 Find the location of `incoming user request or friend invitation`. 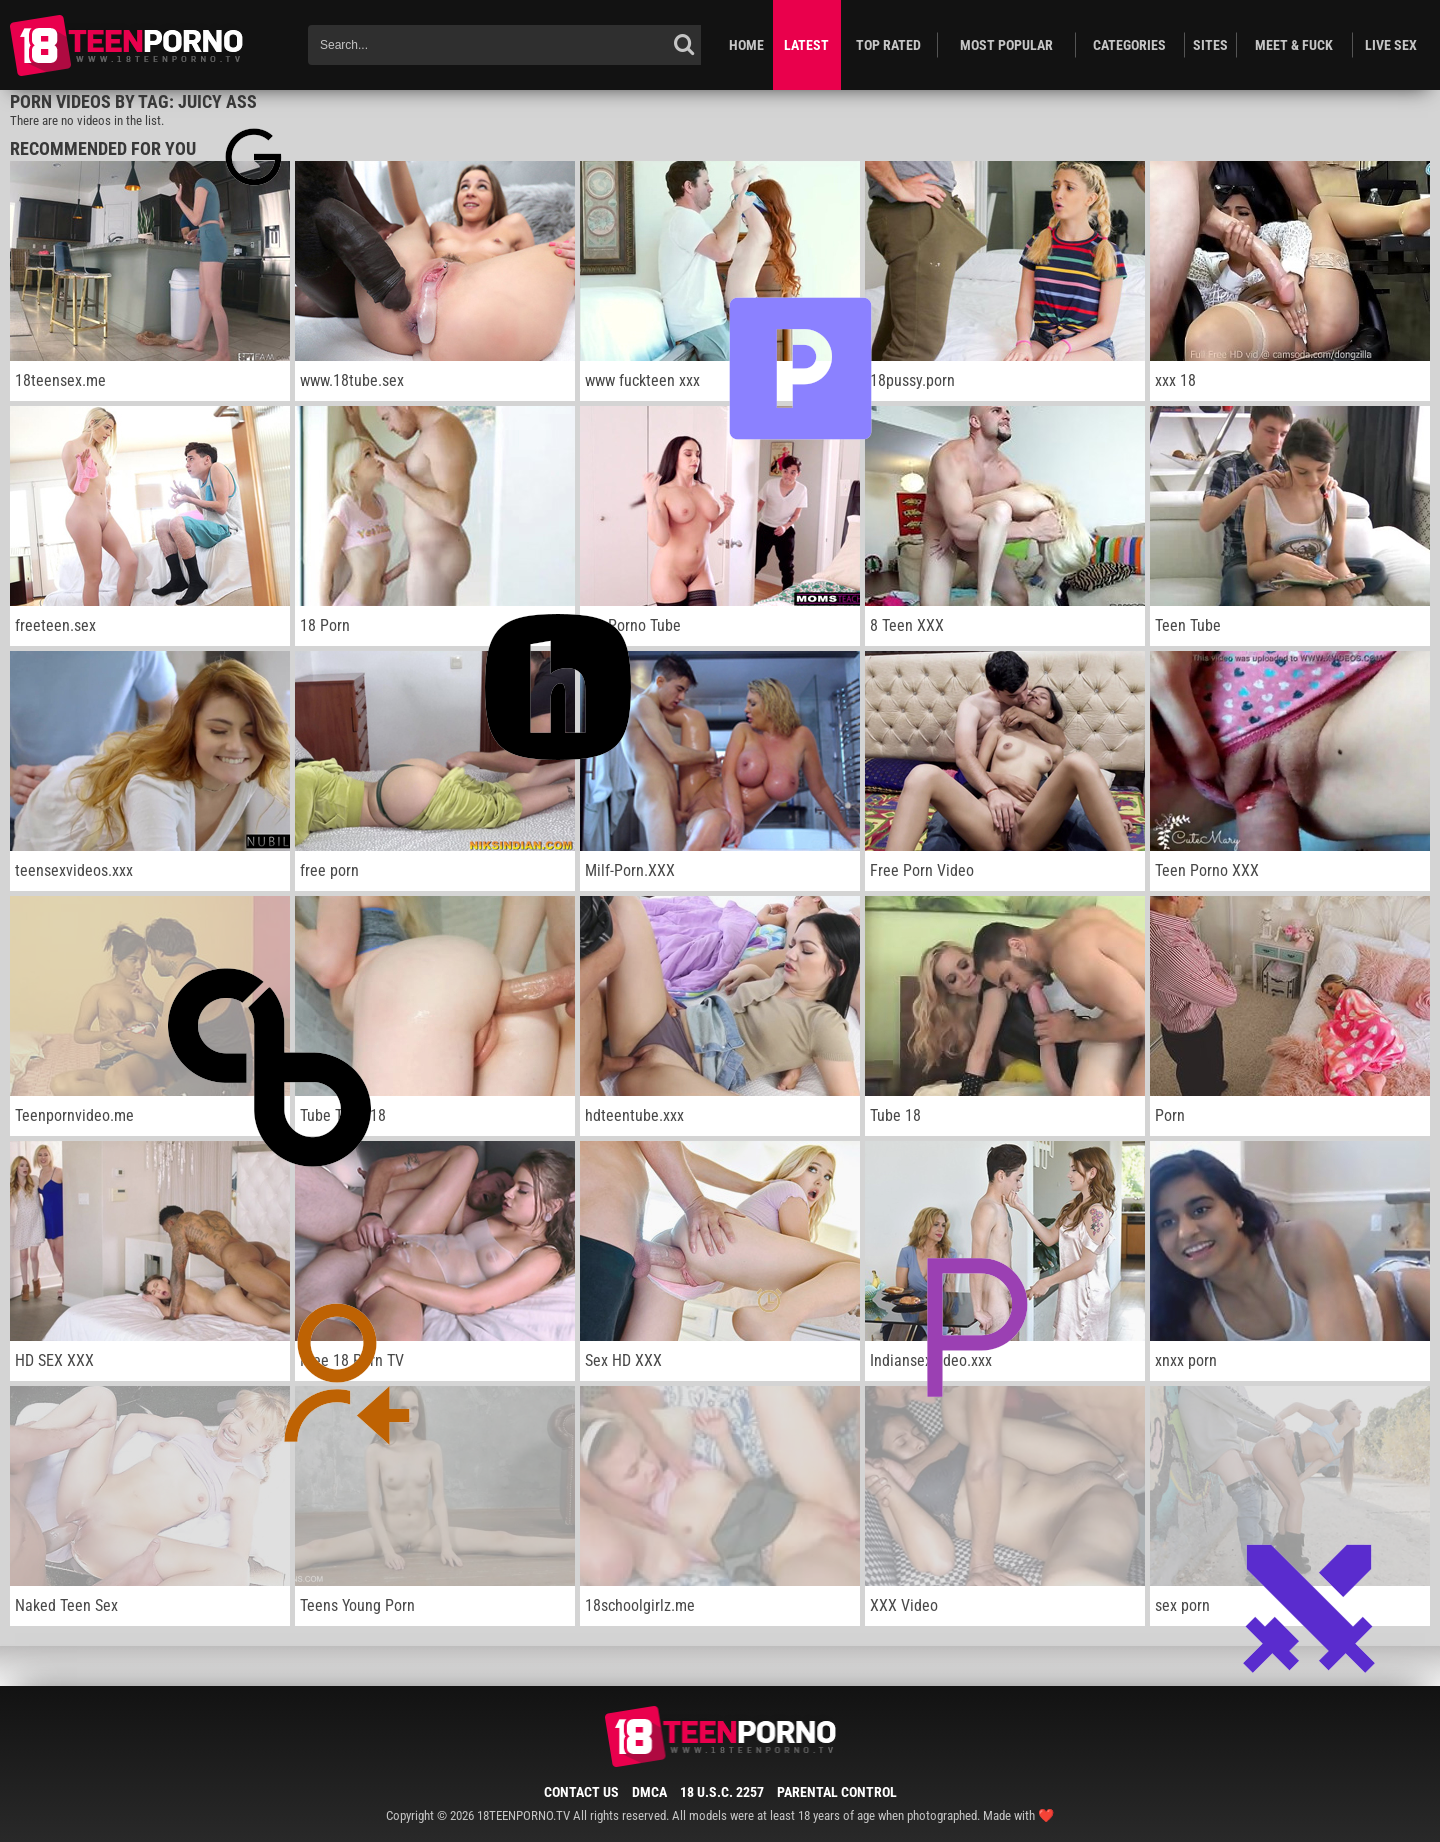

incoming user request or friend invitation is located at coordinates (337, 1376).